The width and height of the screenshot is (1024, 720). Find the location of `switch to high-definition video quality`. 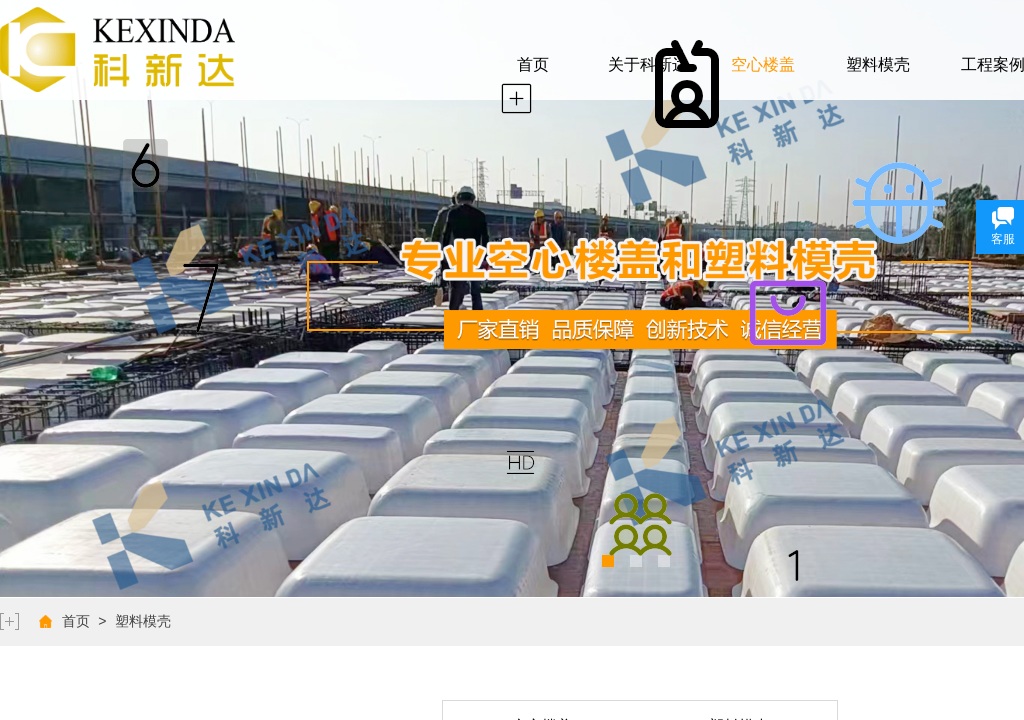

switch to high-definition video quality is located at coordinates (520, 462).